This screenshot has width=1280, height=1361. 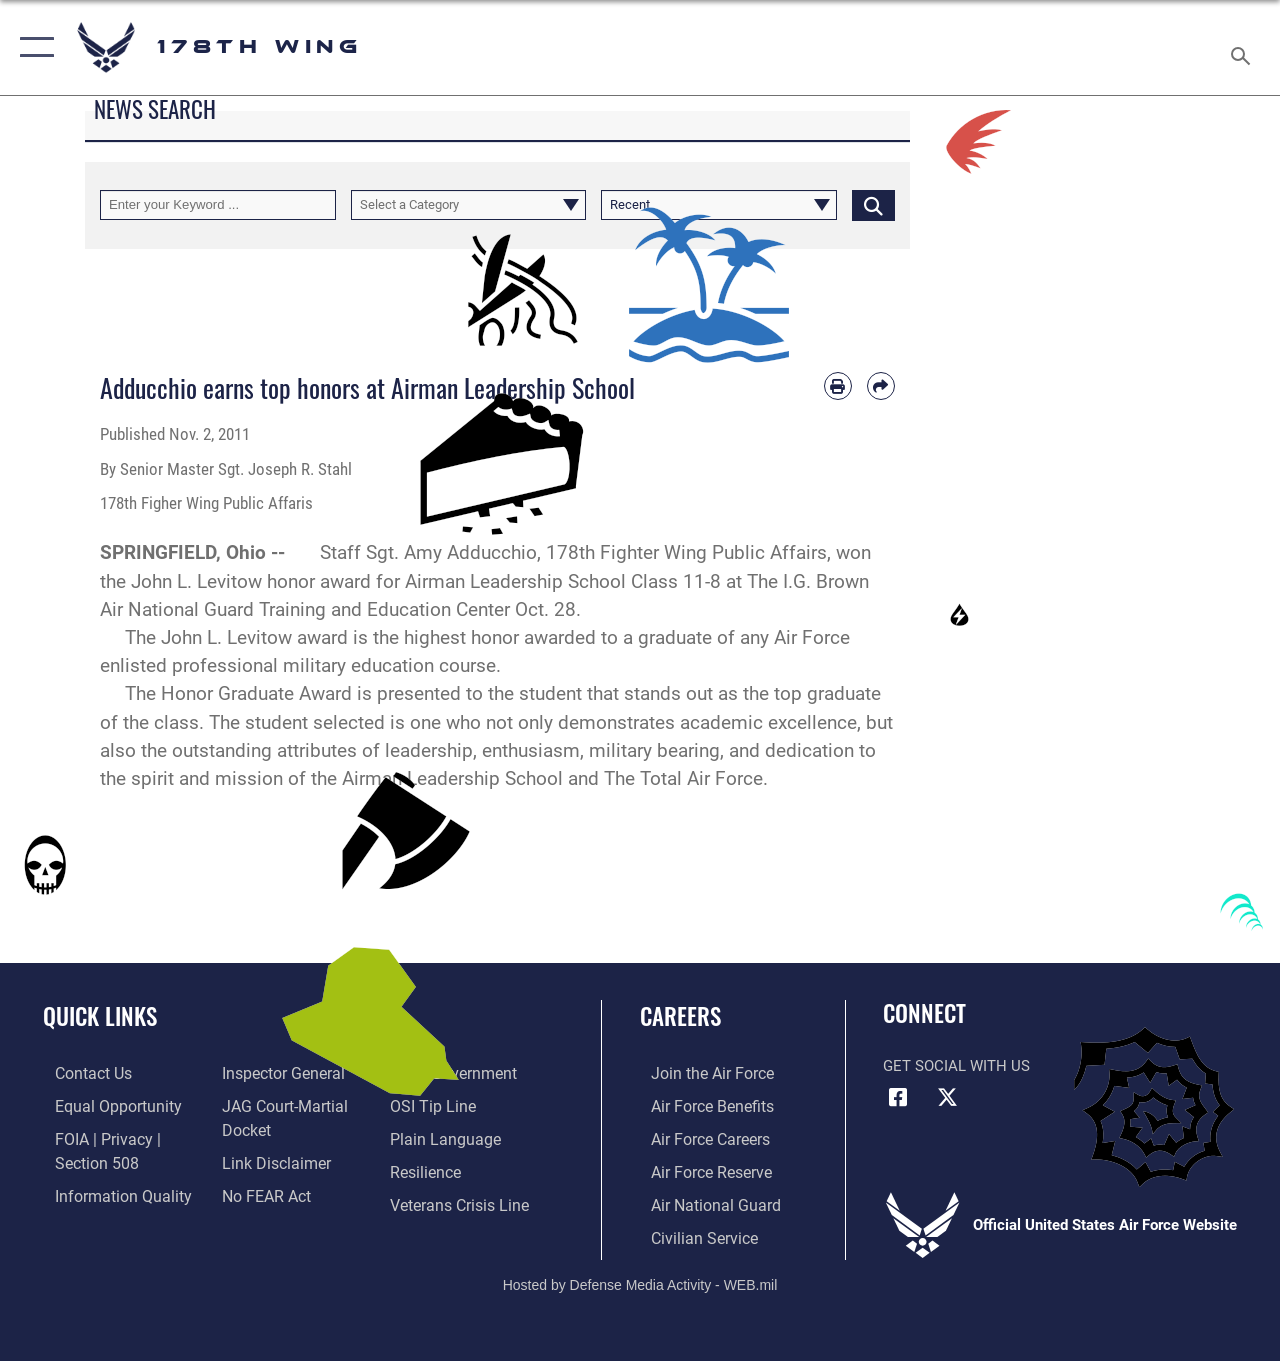 What do you see at coordinates (1241, 912) in the screenshot?
I see `indicates wind or tornado weather conditions` at bounding box center [1241, 912].